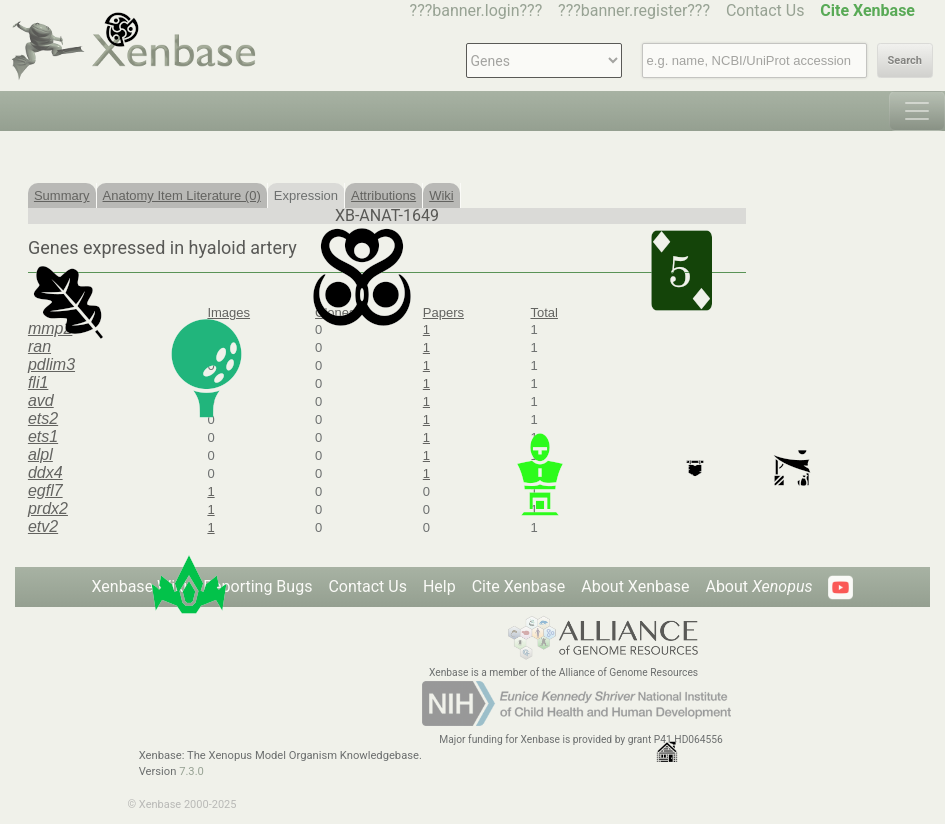  Describe the element at coordinates (206, 367) in the screenshot. I see `access golf game or mini-golf feature` at that location.